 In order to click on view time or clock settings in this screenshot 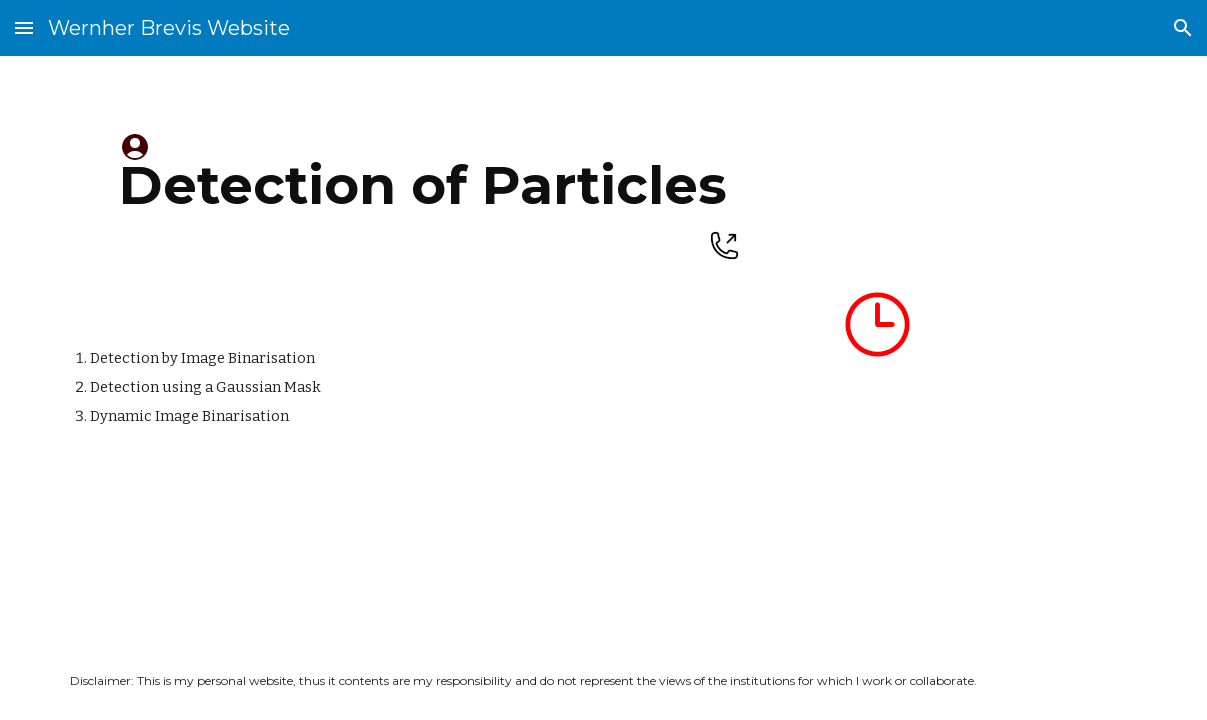, I will do `click(877, 324)`.